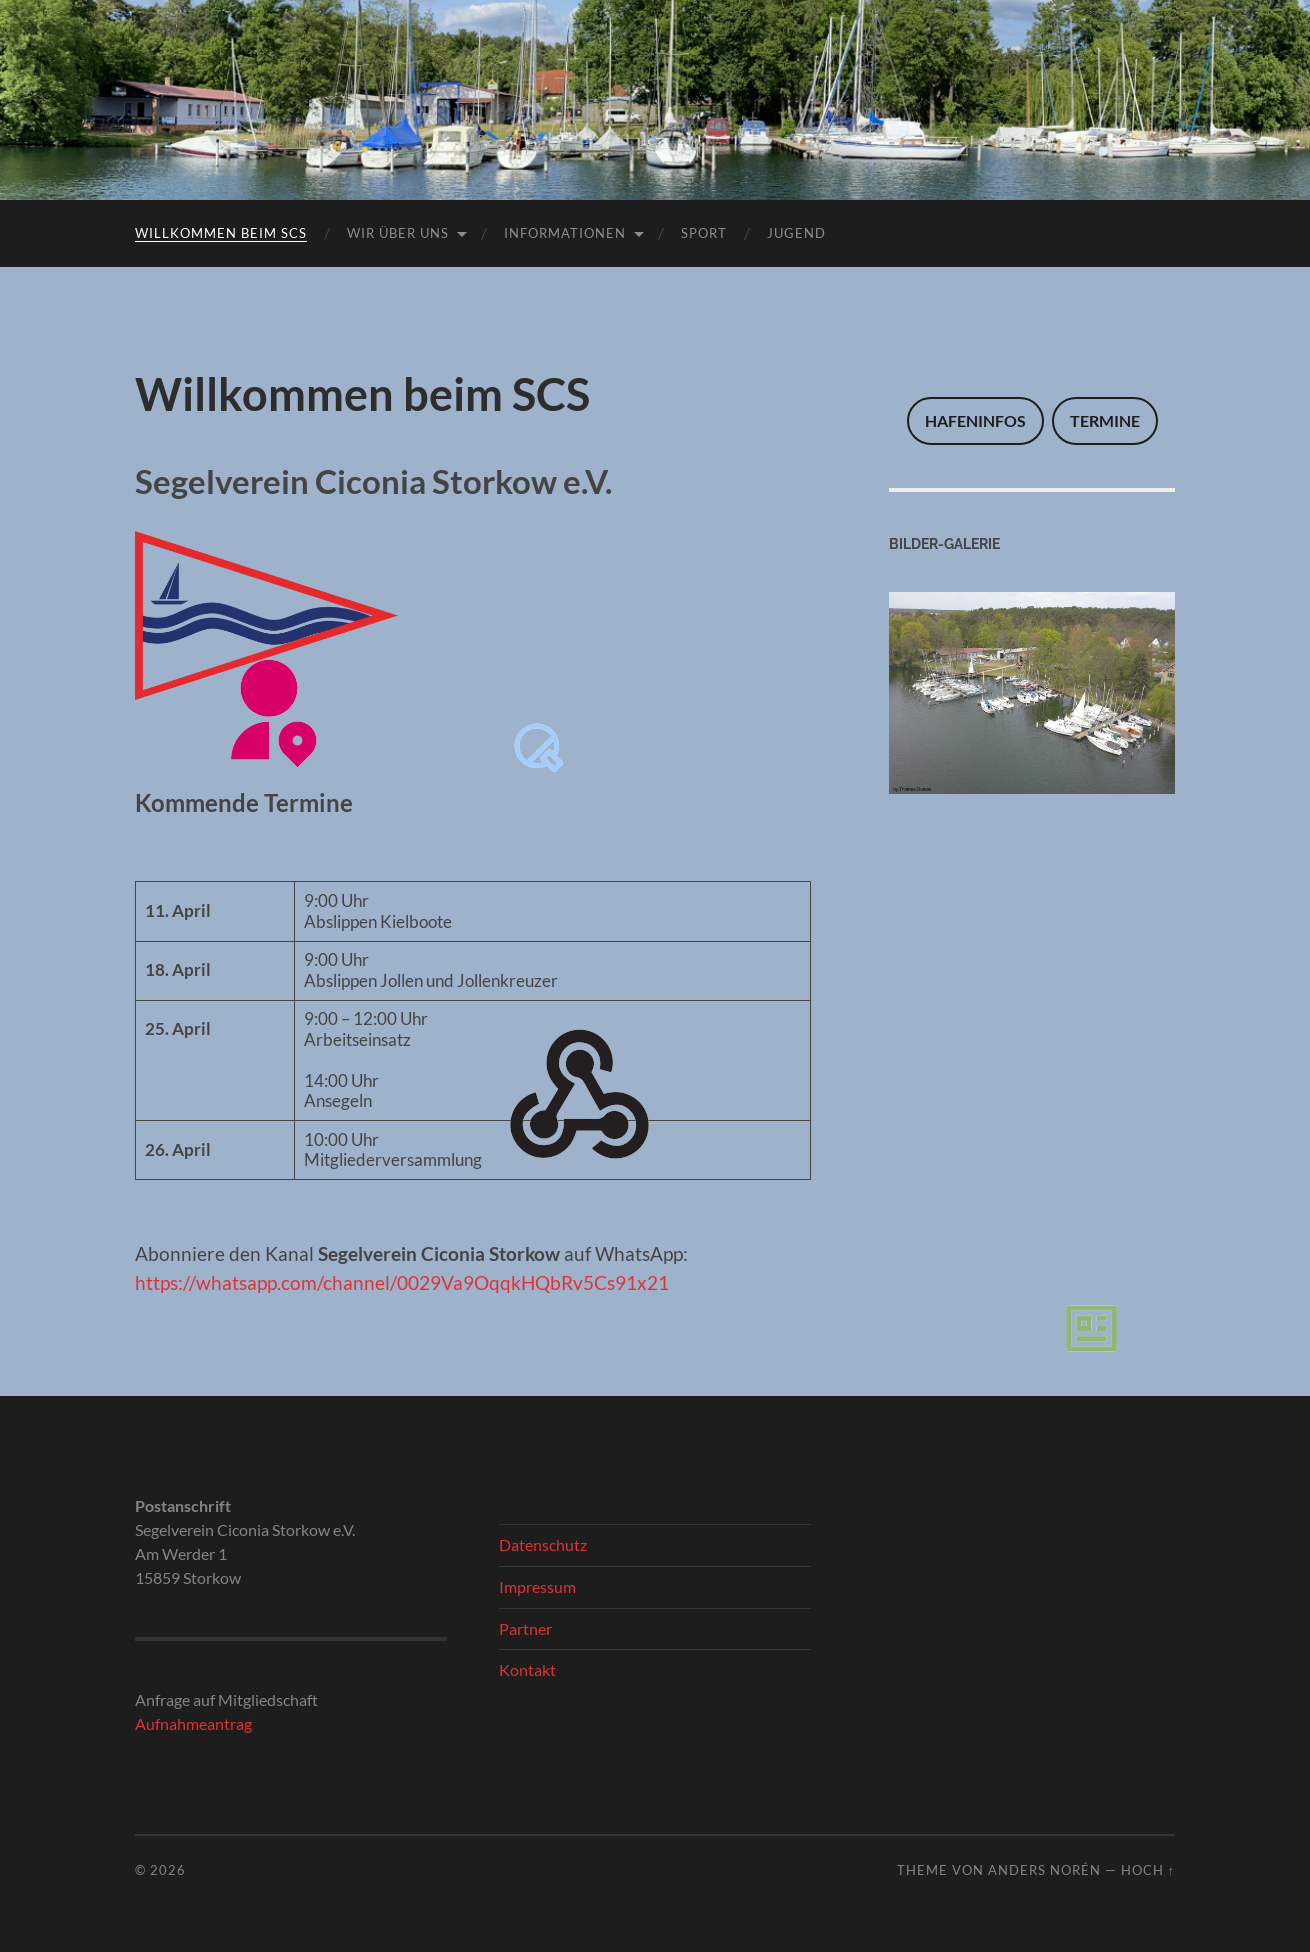 The width and height of the screenshot is (1310, 1952). I want to click on view user's current location, so click(269, 712).